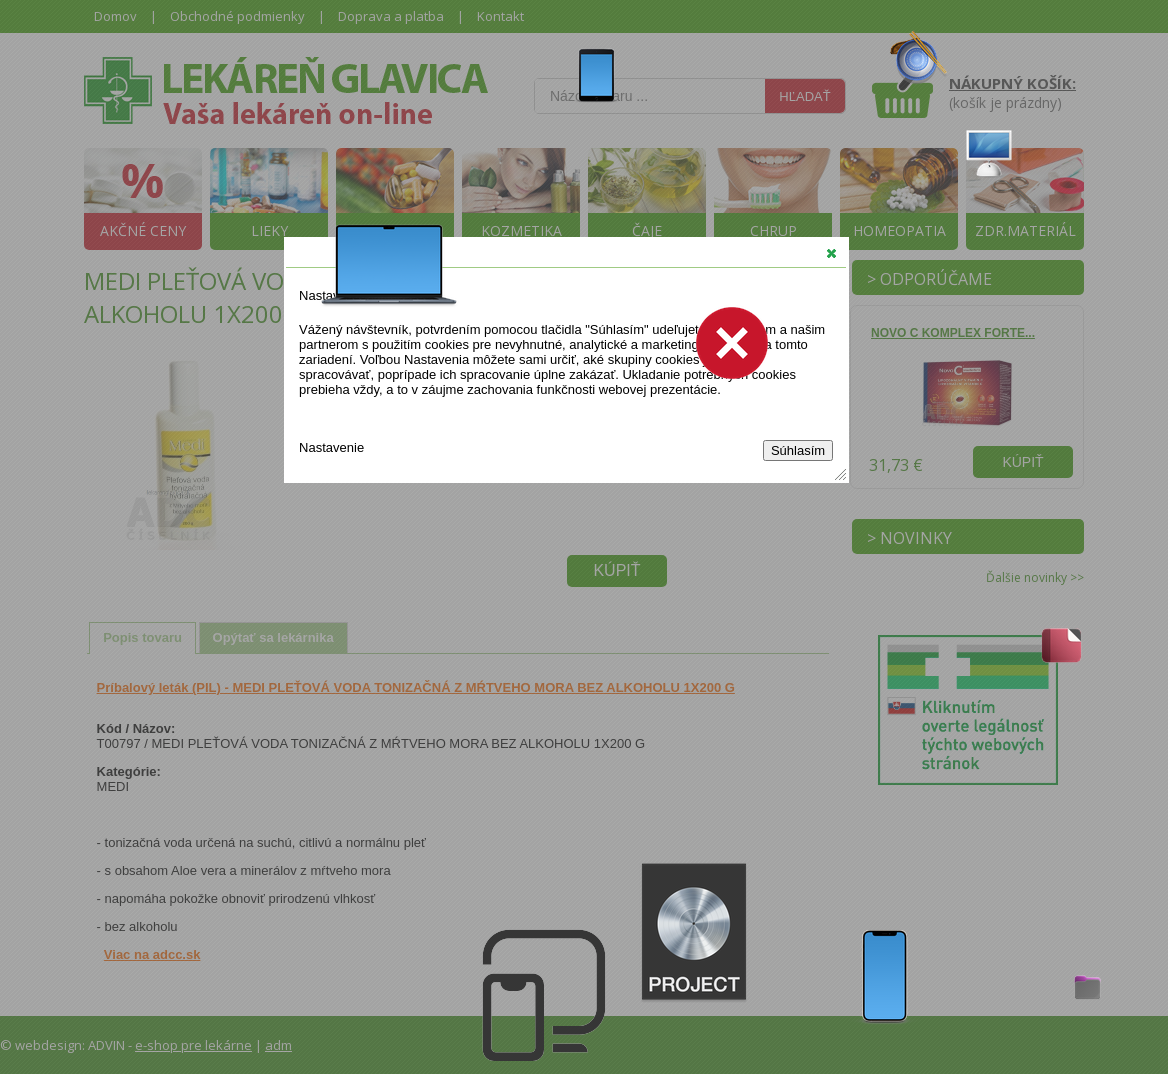 Image resolution: width=1168 pixels, height=1074 pixels. Describe the element at coordinates (1061, 644) in the screenshot. I see `change desktop wallpaper settings` at that location.